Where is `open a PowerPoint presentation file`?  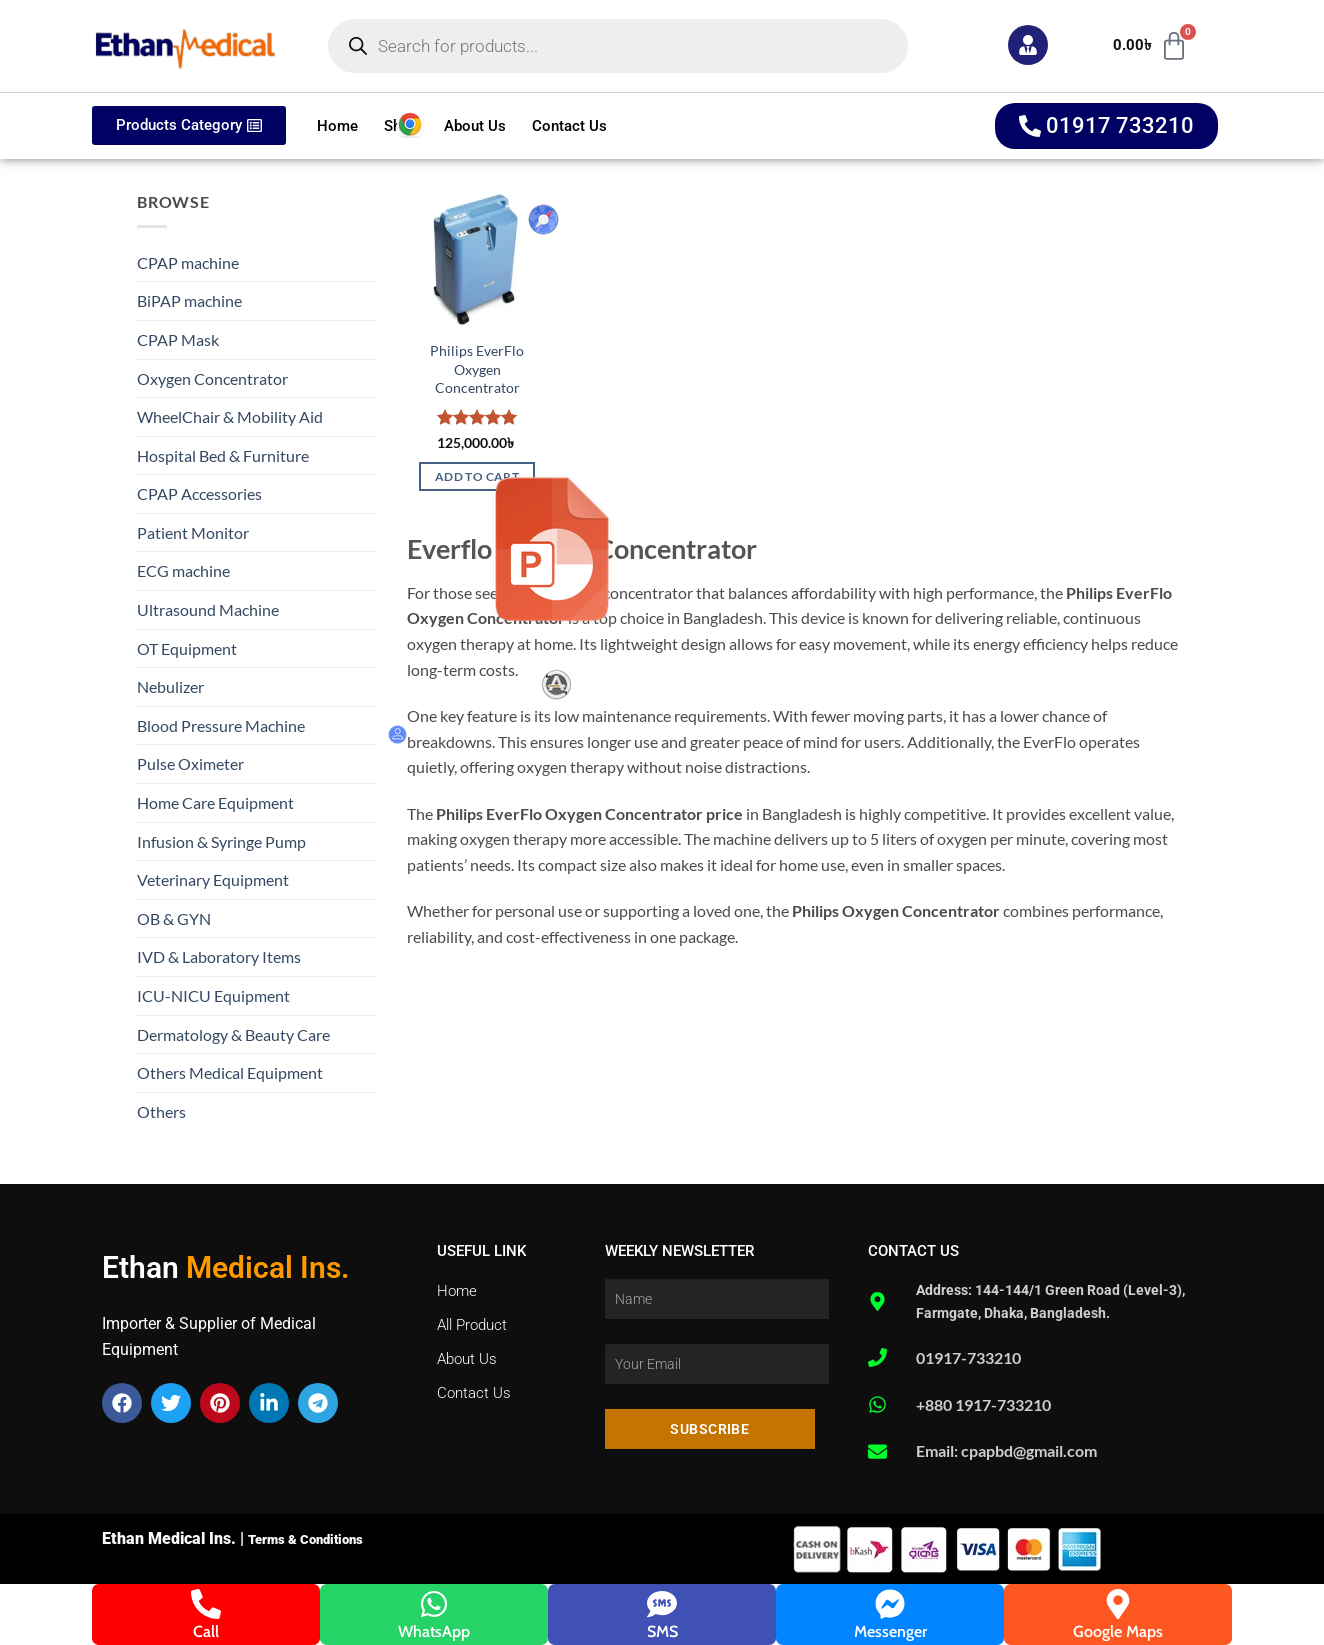
open a PowerPoint presentation file is located at coordinates (552, 549).